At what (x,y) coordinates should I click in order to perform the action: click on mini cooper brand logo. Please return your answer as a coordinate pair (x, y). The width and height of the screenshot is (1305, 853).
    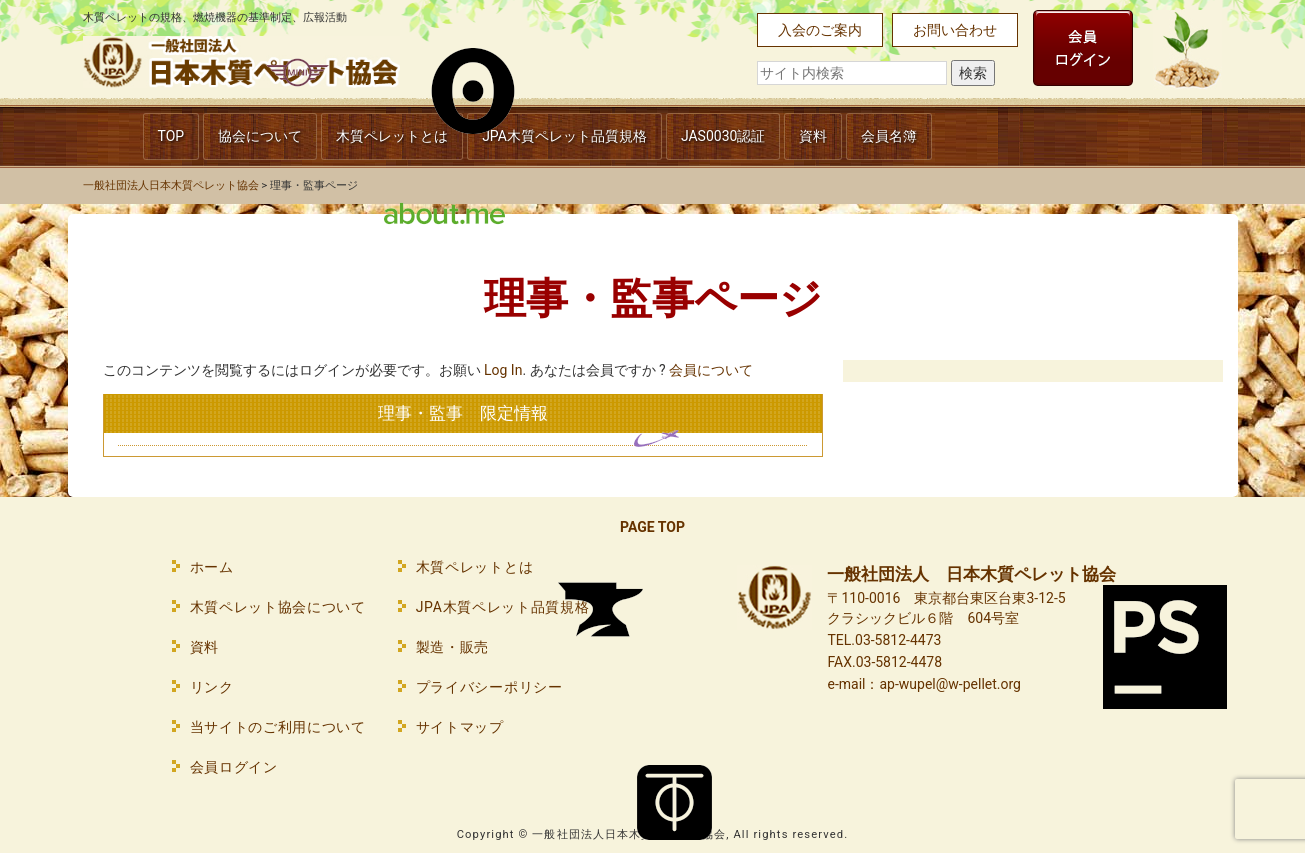
    Looking at the image, I should click on (297, 72).